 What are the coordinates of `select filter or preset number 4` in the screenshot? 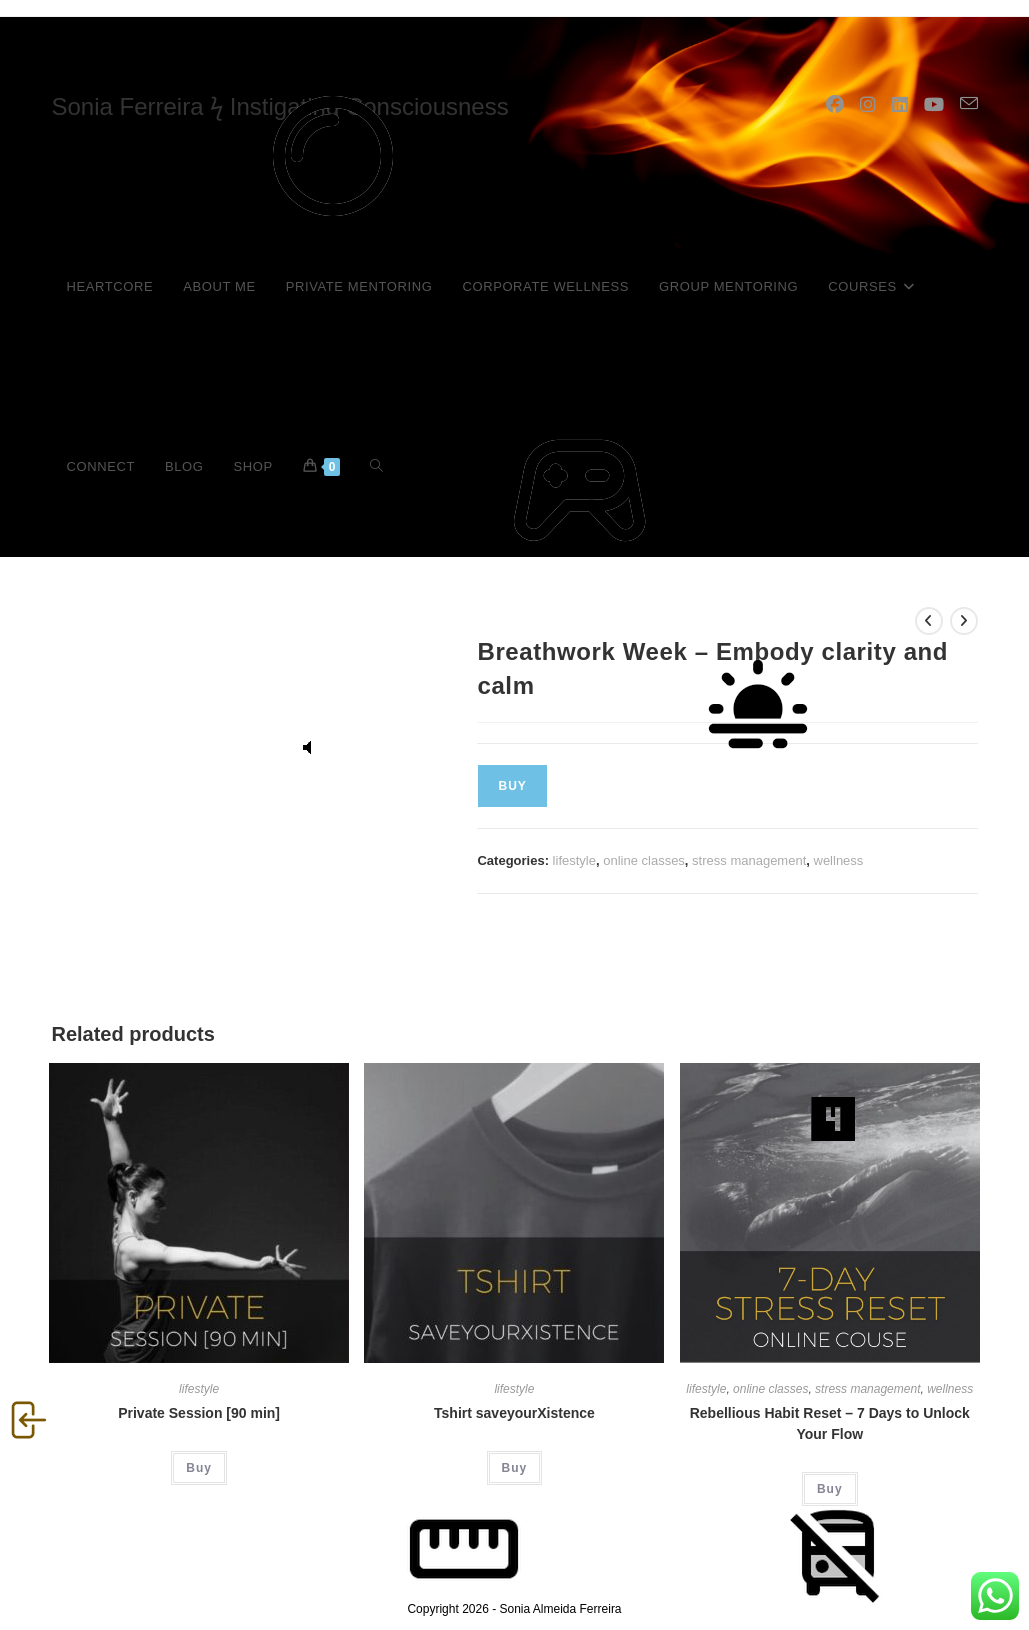 It's located at (833, 1119).